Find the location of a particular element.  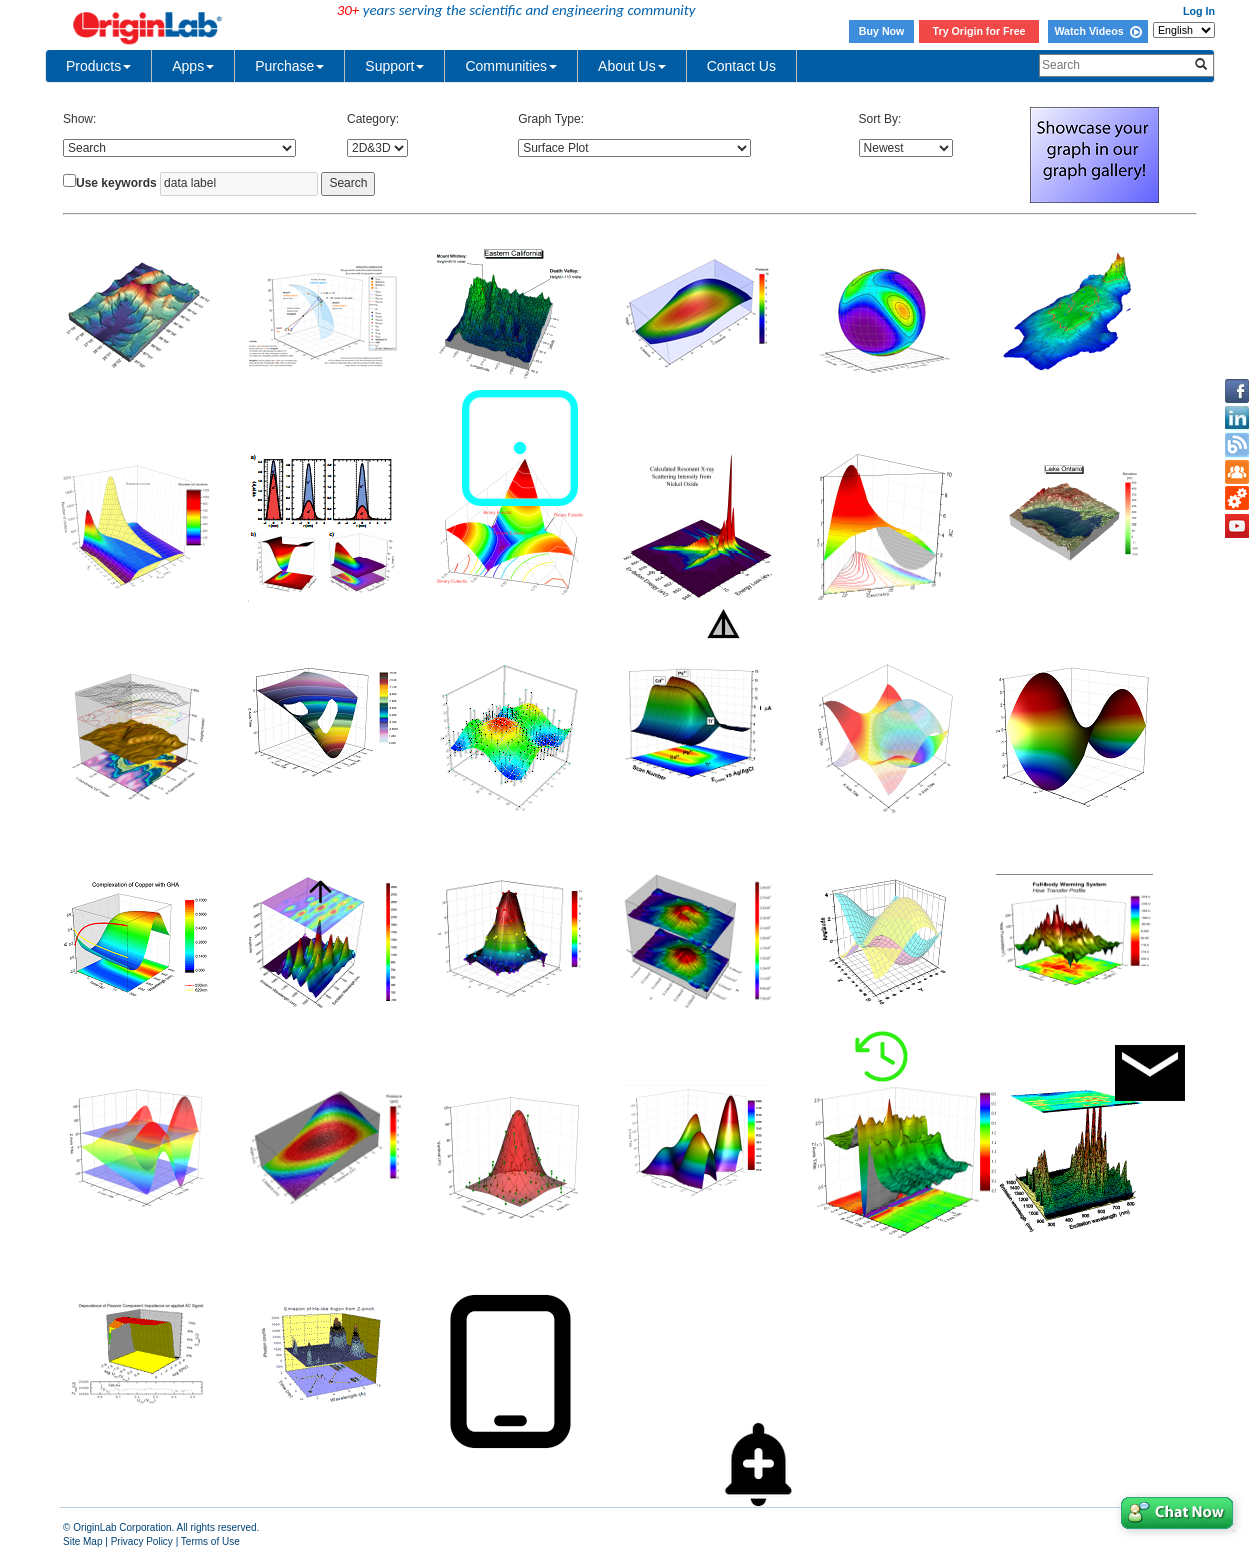

view history or recent activity is located at coordinates (882, 1056).